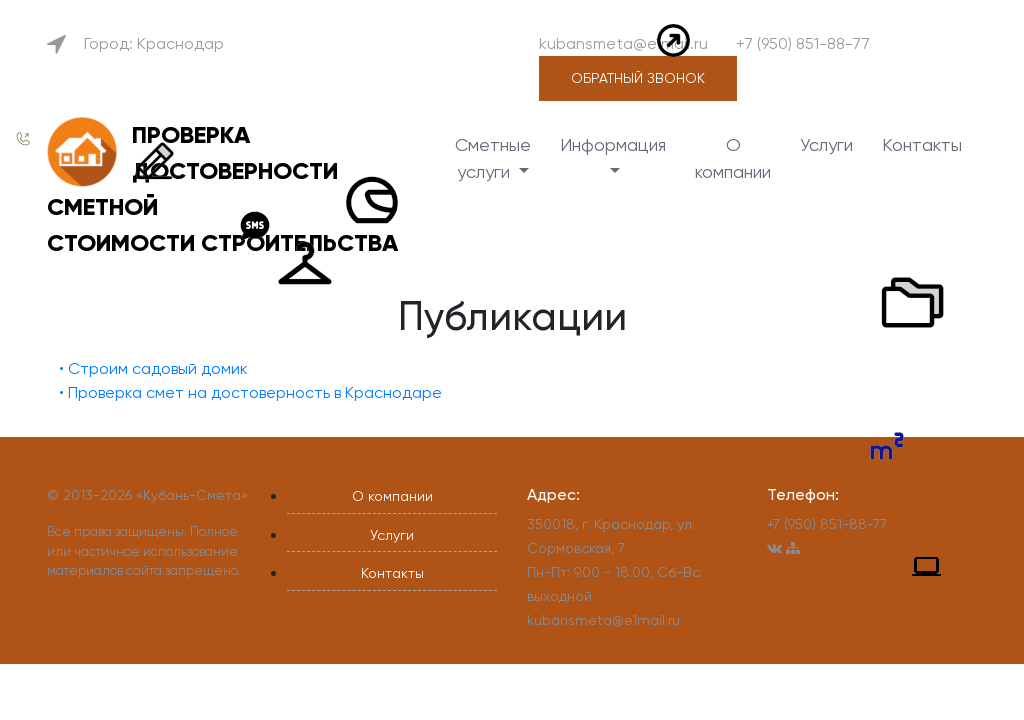  What do you see at coordinates (372, 200) in the screenshot?
I see `access safety or protective gear settings` at bounding box center [372, 200].